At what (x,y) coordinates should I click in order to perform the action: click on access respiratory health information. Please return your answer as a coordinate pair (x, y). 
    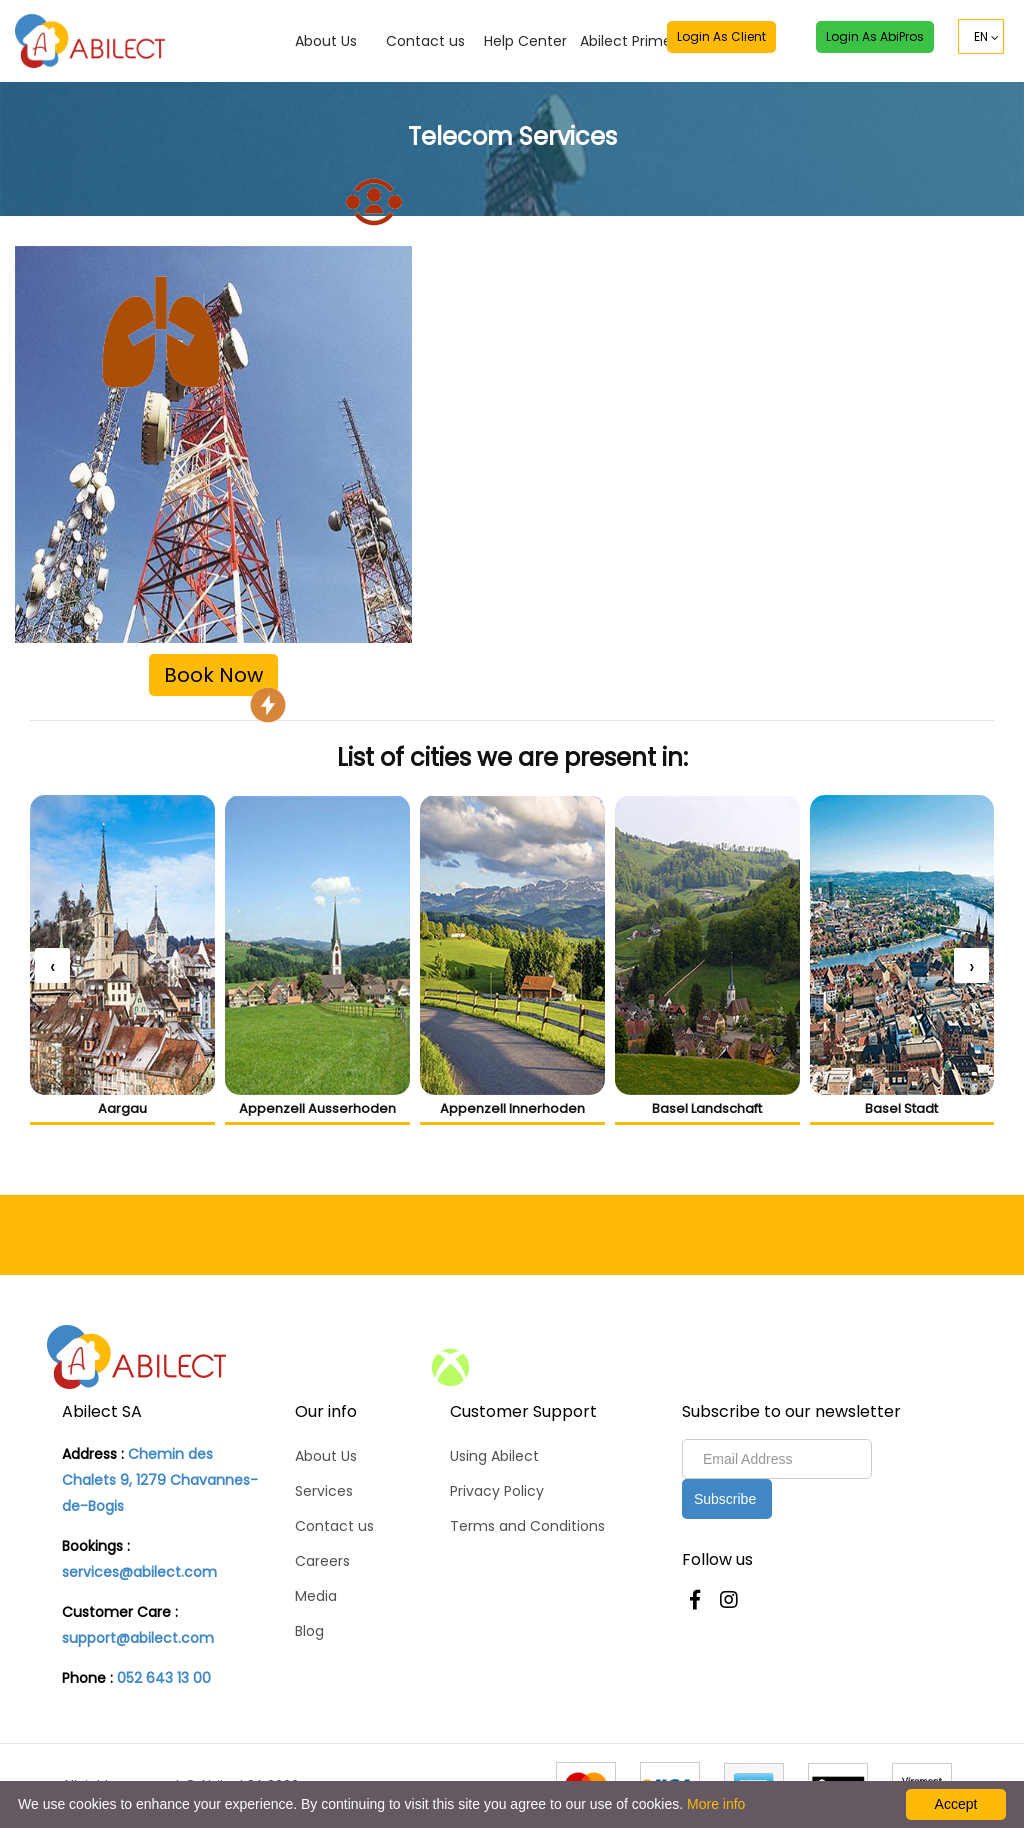
    Looking at the image, I should click on (161, 335).